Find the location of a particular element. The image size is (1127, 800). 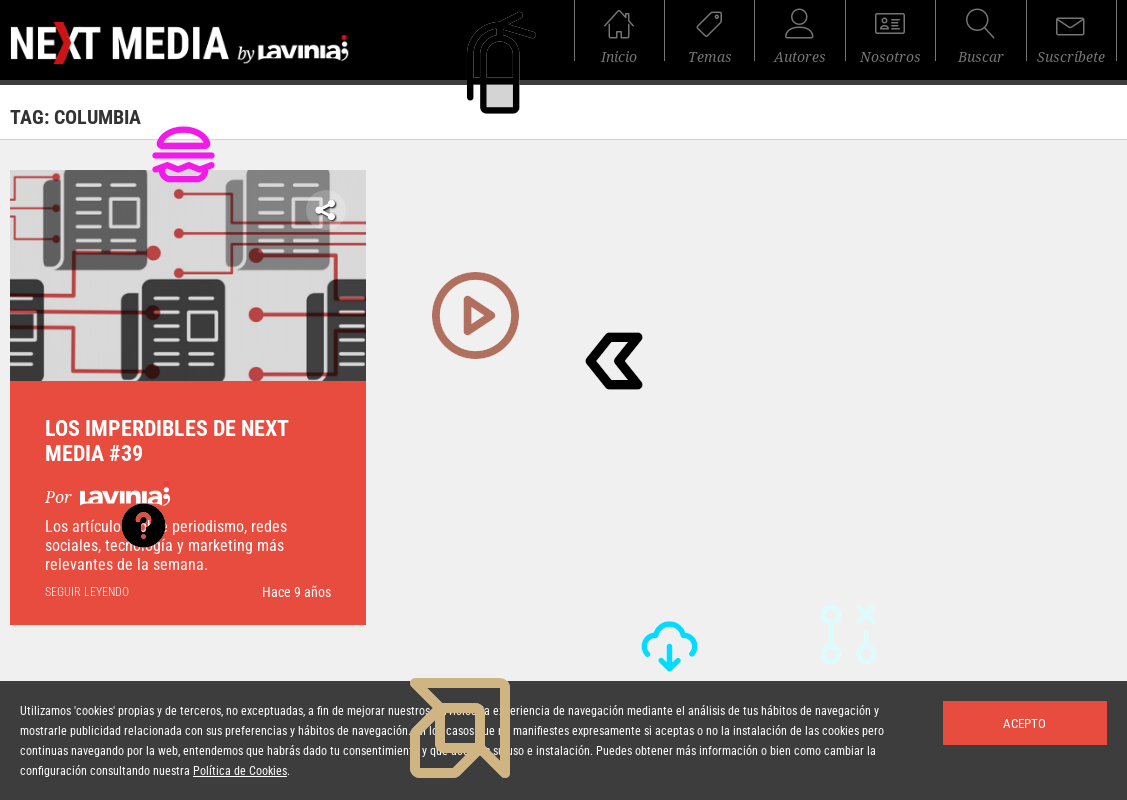

access help or support information is located at coordinates (143, 525).